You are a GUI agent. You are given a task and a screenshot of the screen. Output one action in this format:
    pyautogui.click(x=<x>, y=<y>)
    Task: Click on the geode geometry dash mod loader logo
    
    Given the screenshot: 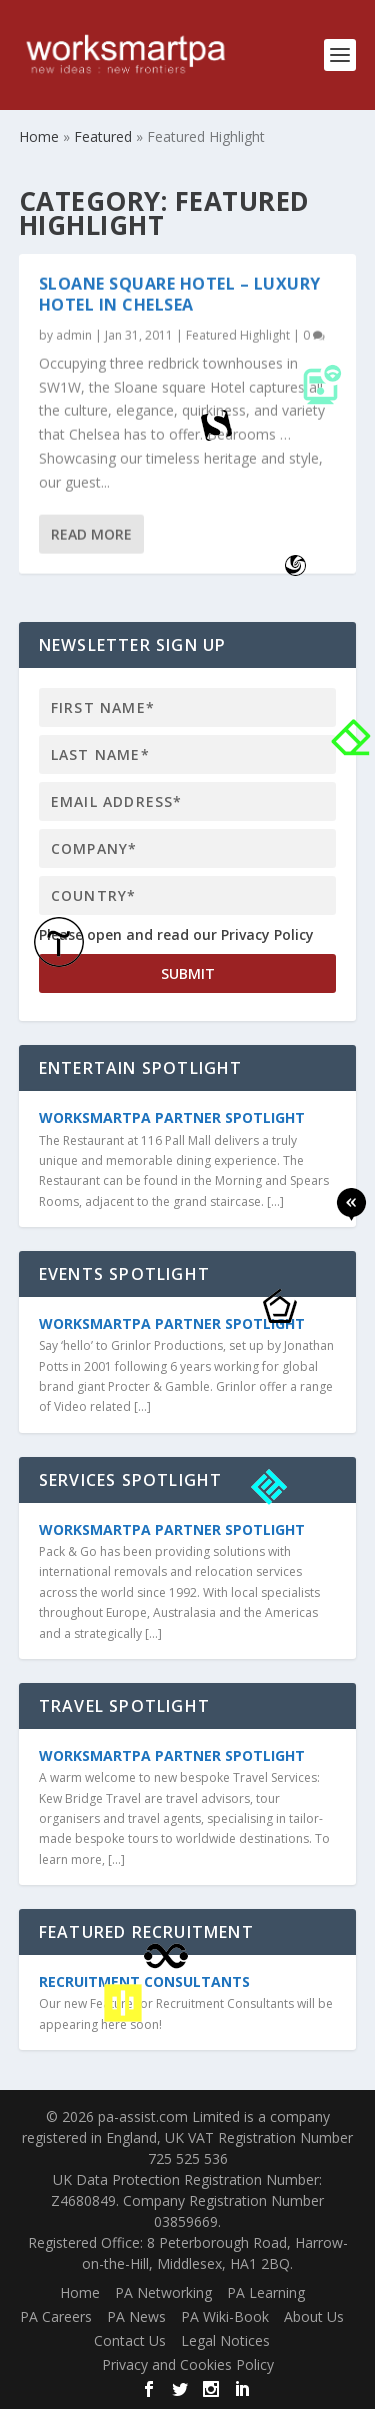 What is the action you would take?
    pyautogui.click(x=280, y=1306)
    